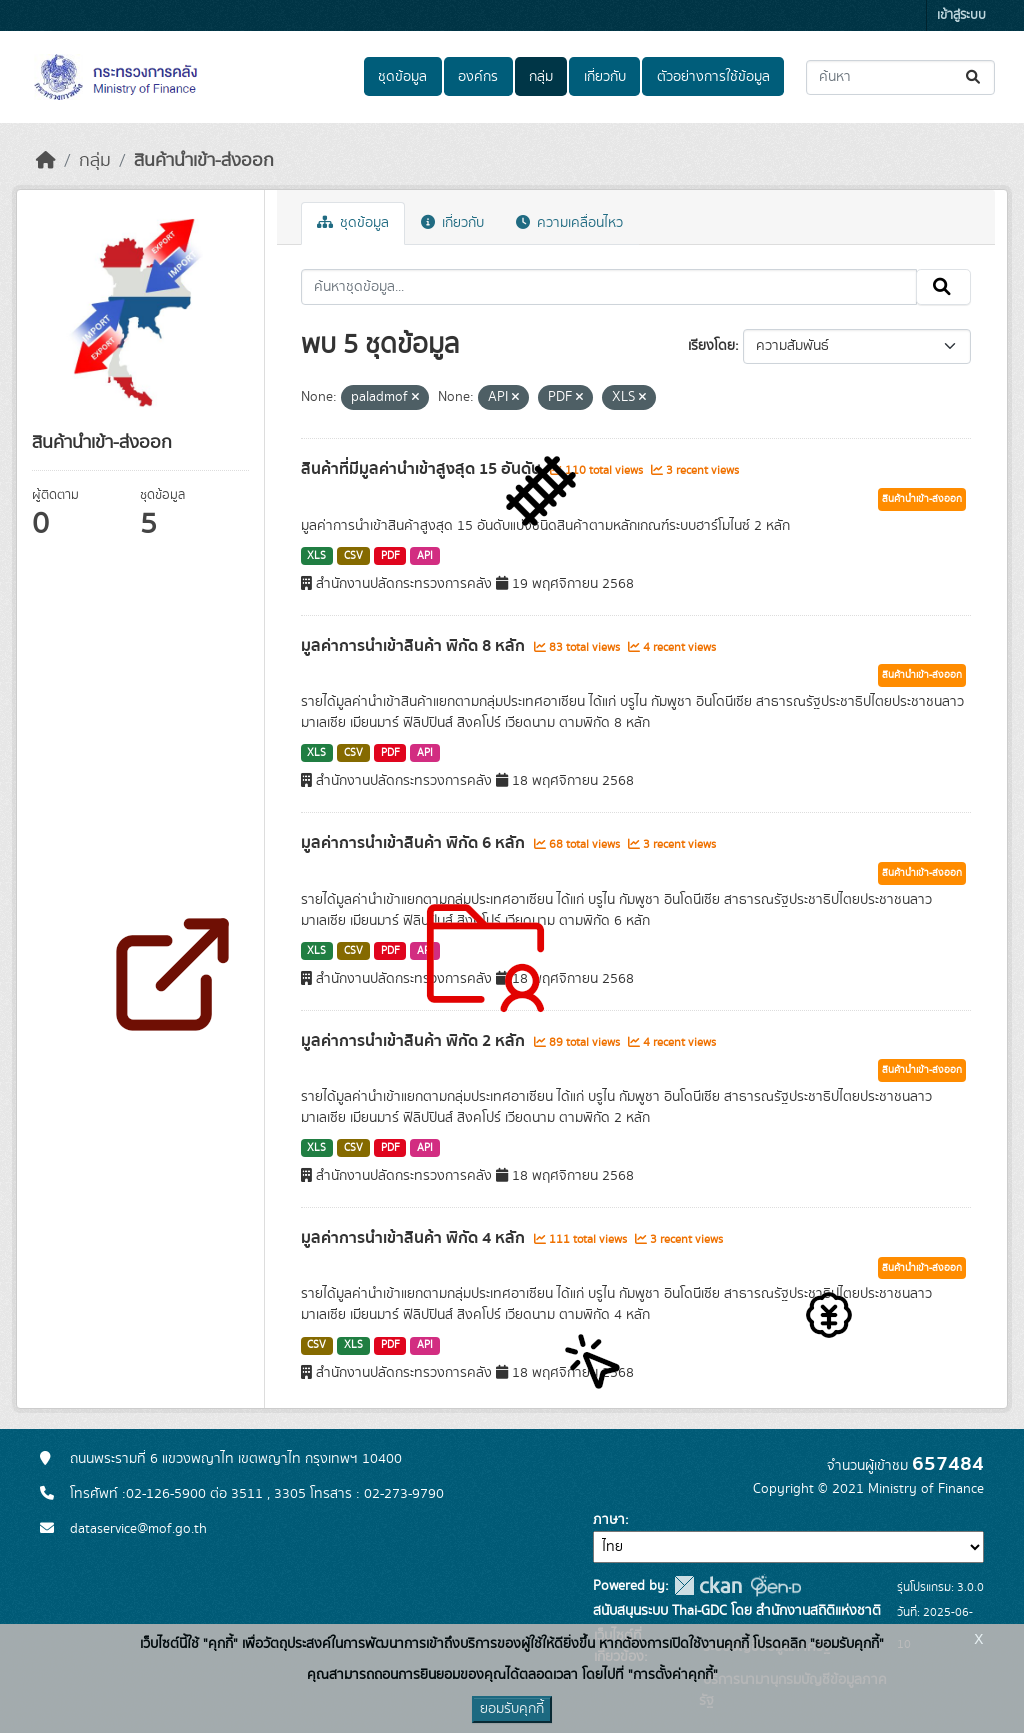 The height and width of the screenshot is (1733, 1024). I want to click on open link in a new tab or window, so click(172, 974).